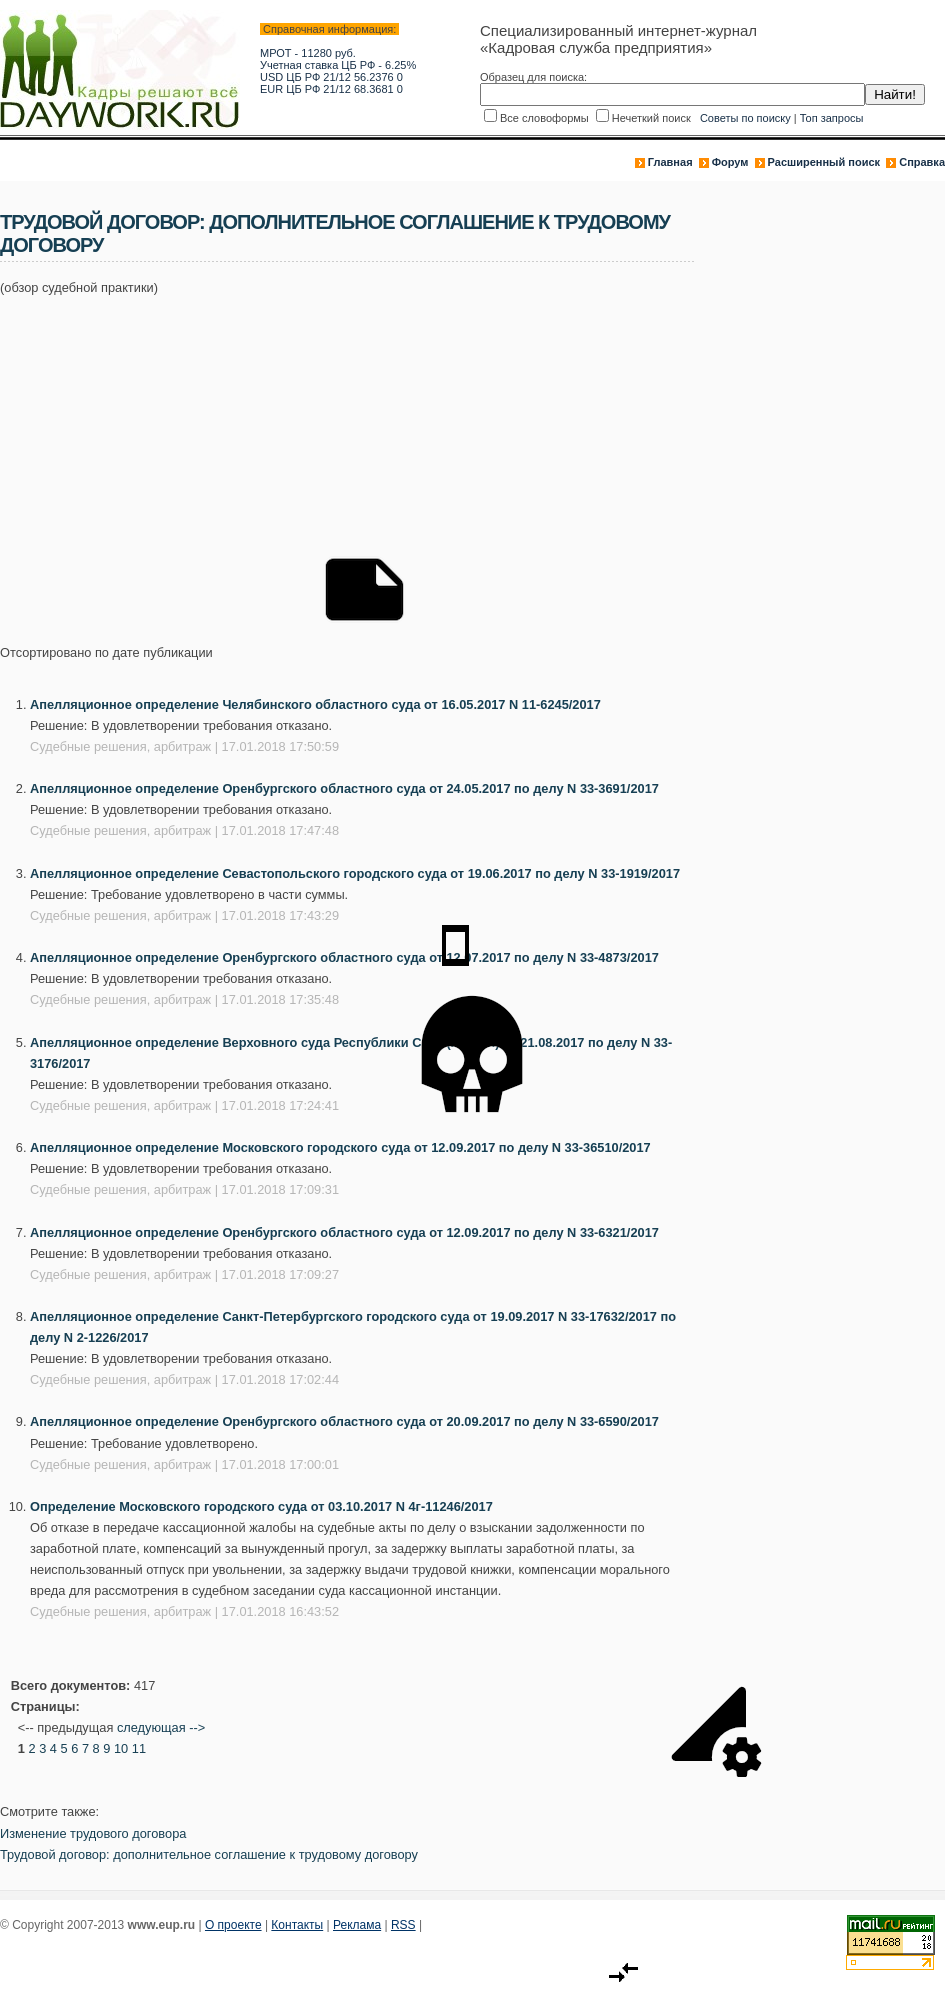 The image size is (945, 2005). Describe the element at coordinates (472, 1054) in the screenshot. I see `indicates danger or hazardous content` at that location.